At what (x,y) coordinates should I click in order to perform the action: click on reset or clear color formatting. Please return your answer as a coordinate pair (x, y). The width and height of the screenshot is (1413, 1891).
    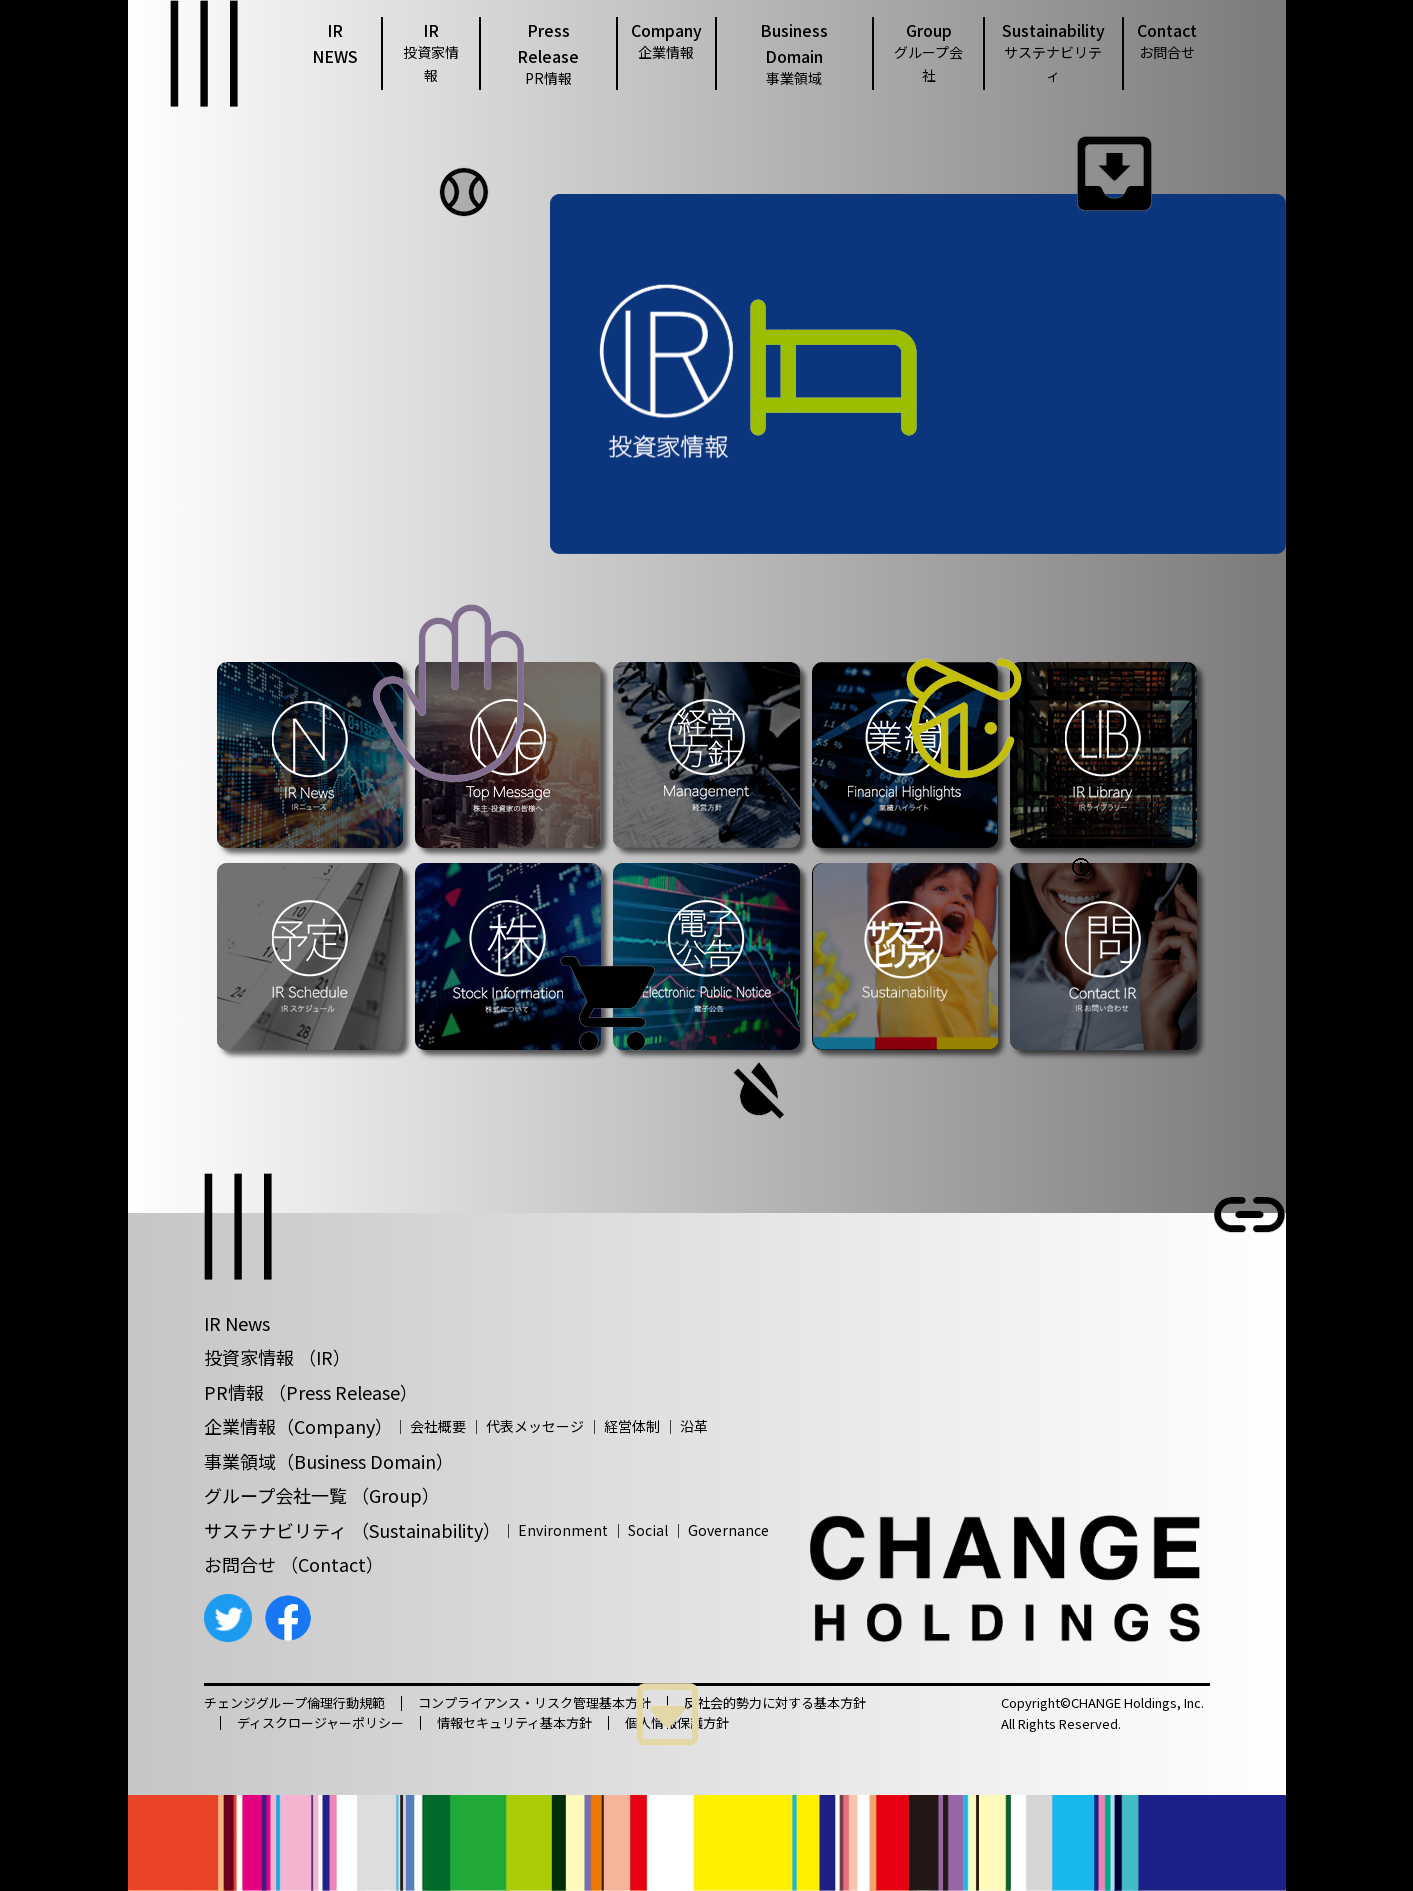
    Looking at the image, I should click on (759, 1090).